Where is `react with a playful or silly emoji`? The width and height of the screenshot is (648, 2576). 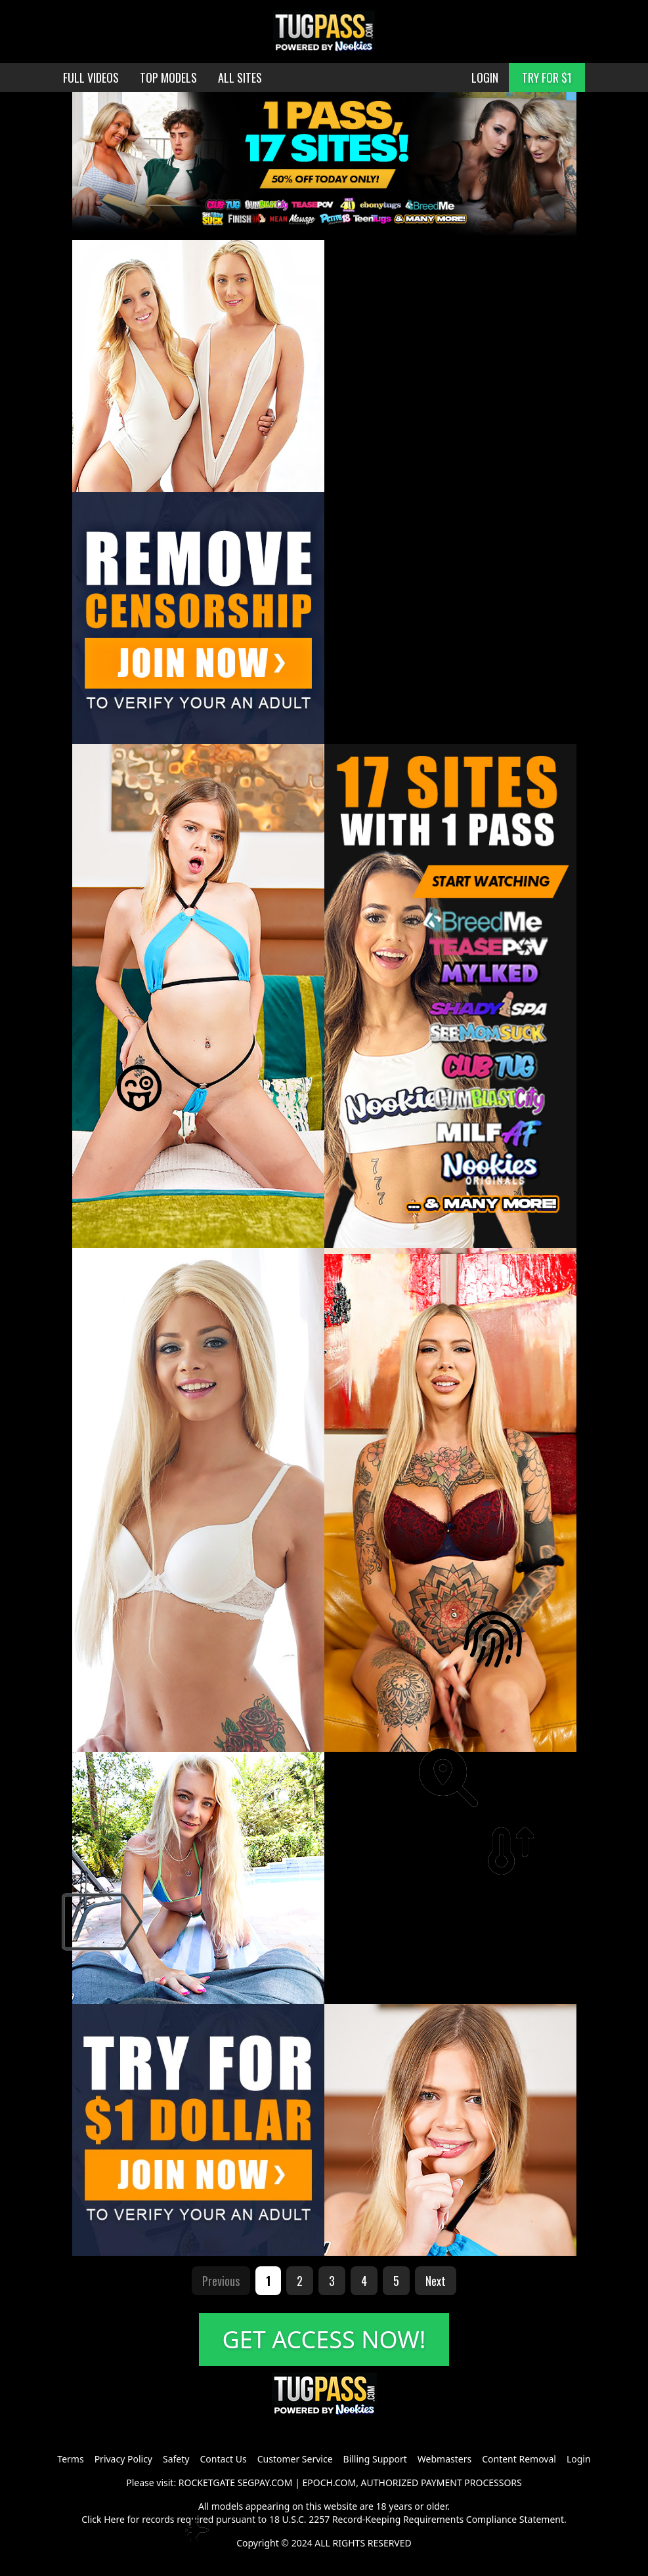 react with a playful or silly emoji is located at coordinates (139, 1087).